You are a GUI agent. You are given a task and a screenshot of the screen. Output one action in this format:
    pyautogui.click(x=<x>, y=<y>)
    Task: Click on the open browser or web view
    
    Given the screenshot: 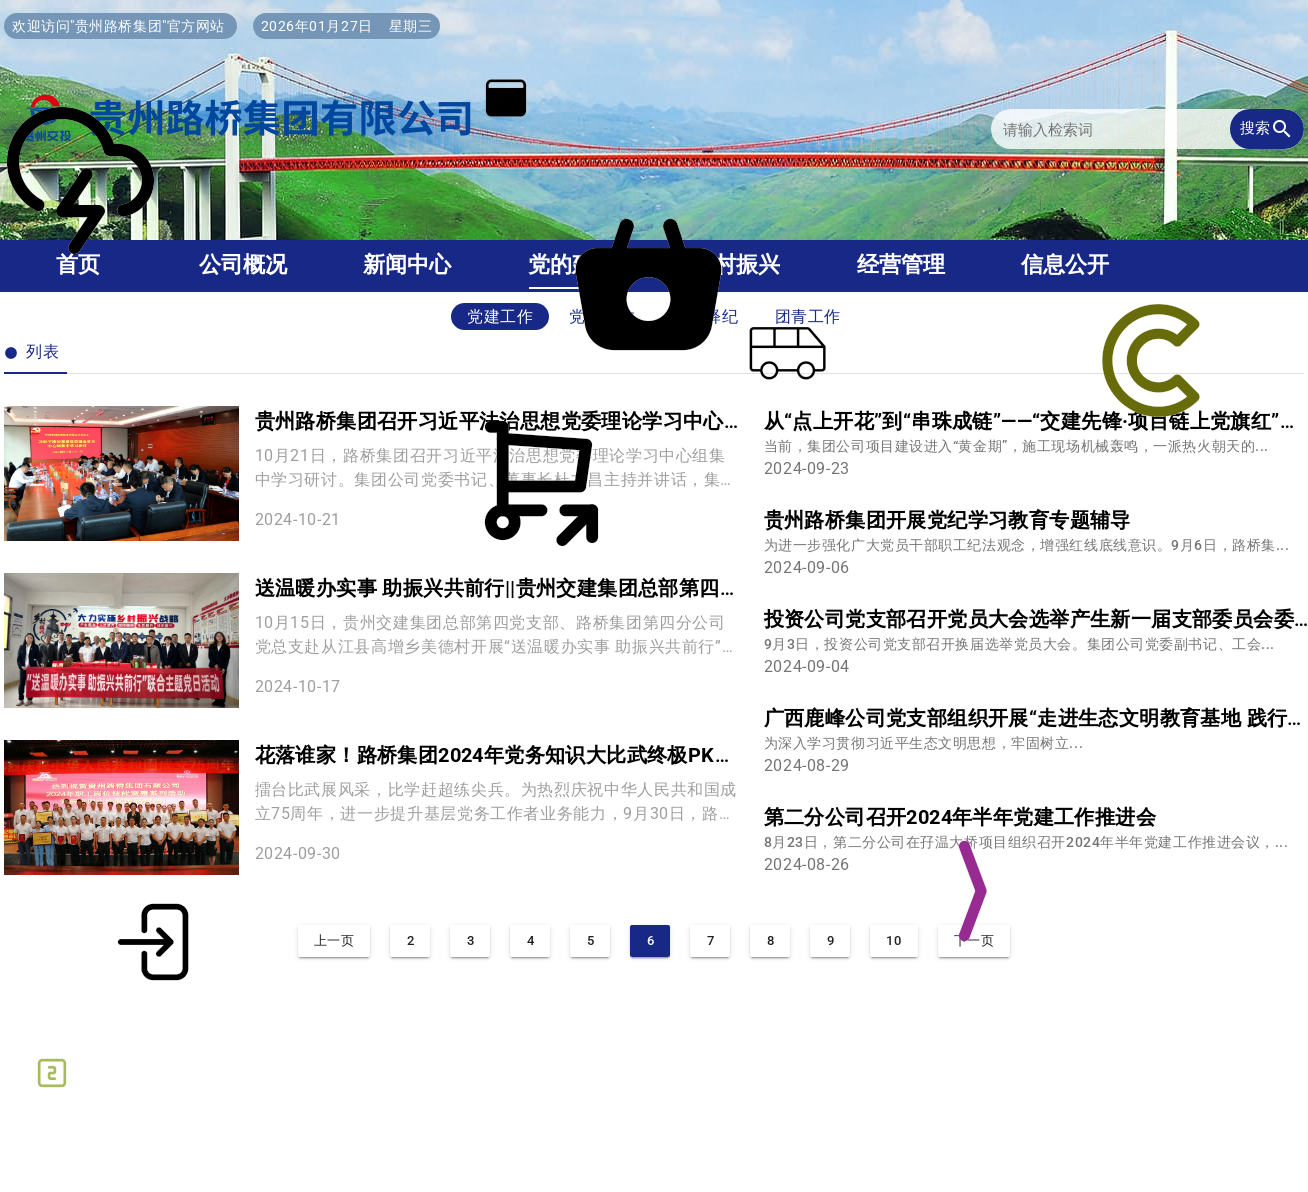 What is the action you would take?
    pyautogui.click(x=506, y=98)
    